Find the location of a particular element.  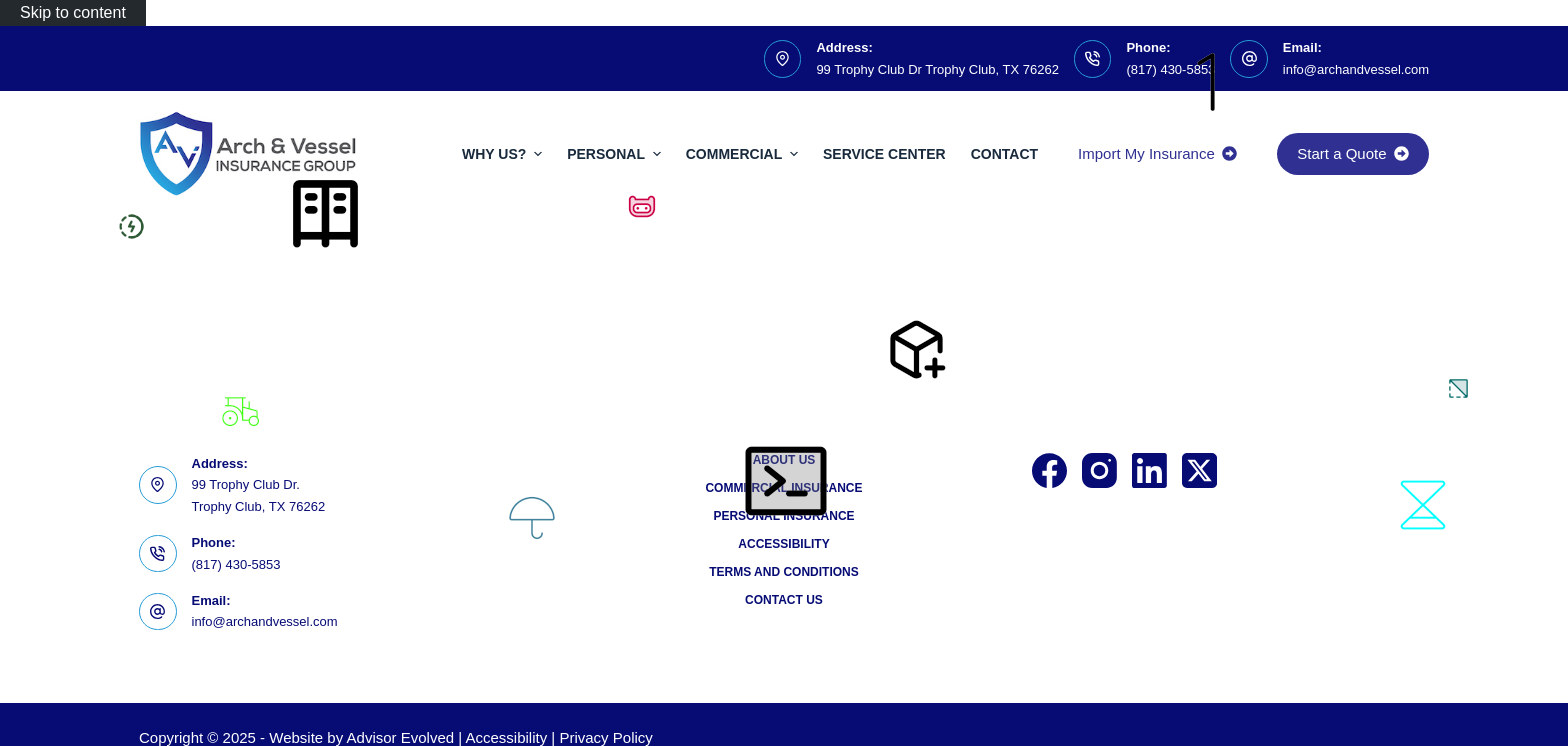

open terminal or command line interface is located at coordinates (786, 481).